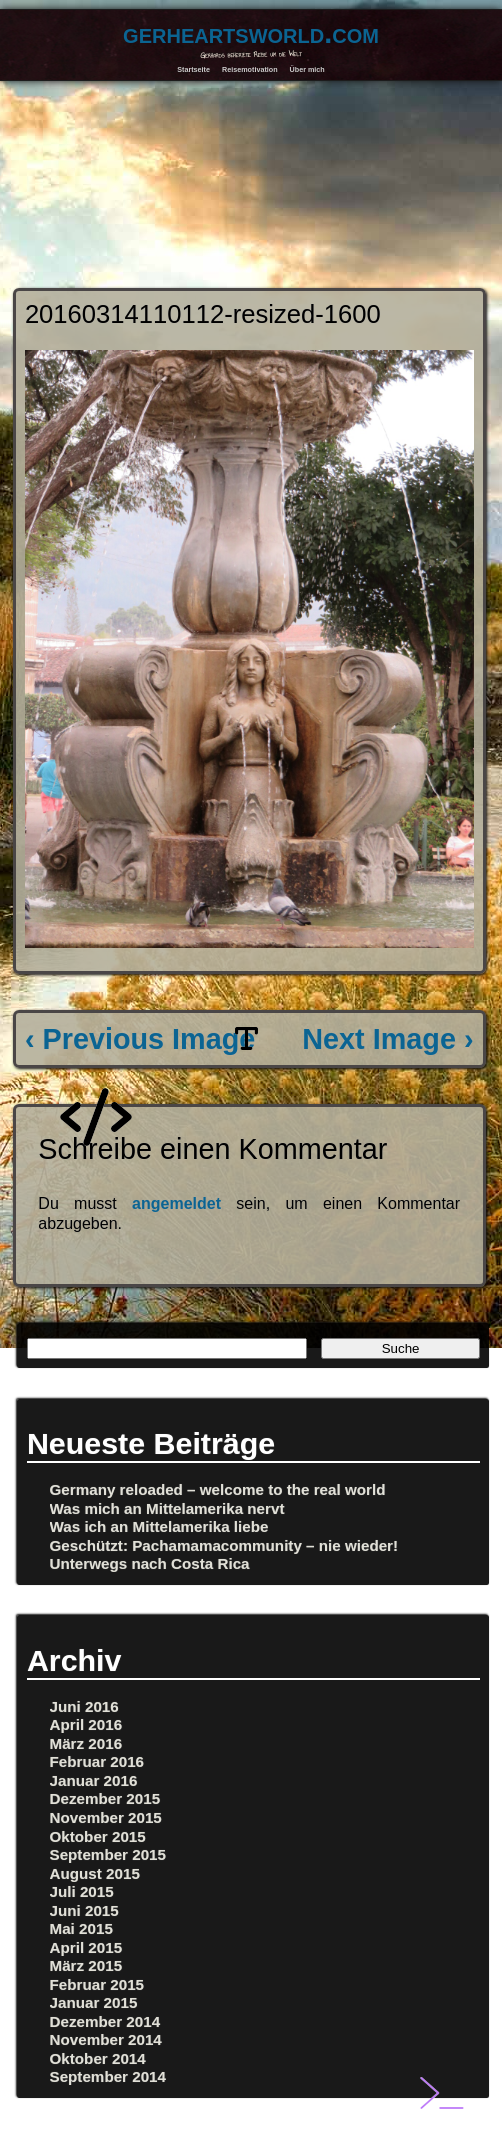 This screenshot has height=2153, width=502. I want to click on open terminal or command line interface, so click(442, 2093).